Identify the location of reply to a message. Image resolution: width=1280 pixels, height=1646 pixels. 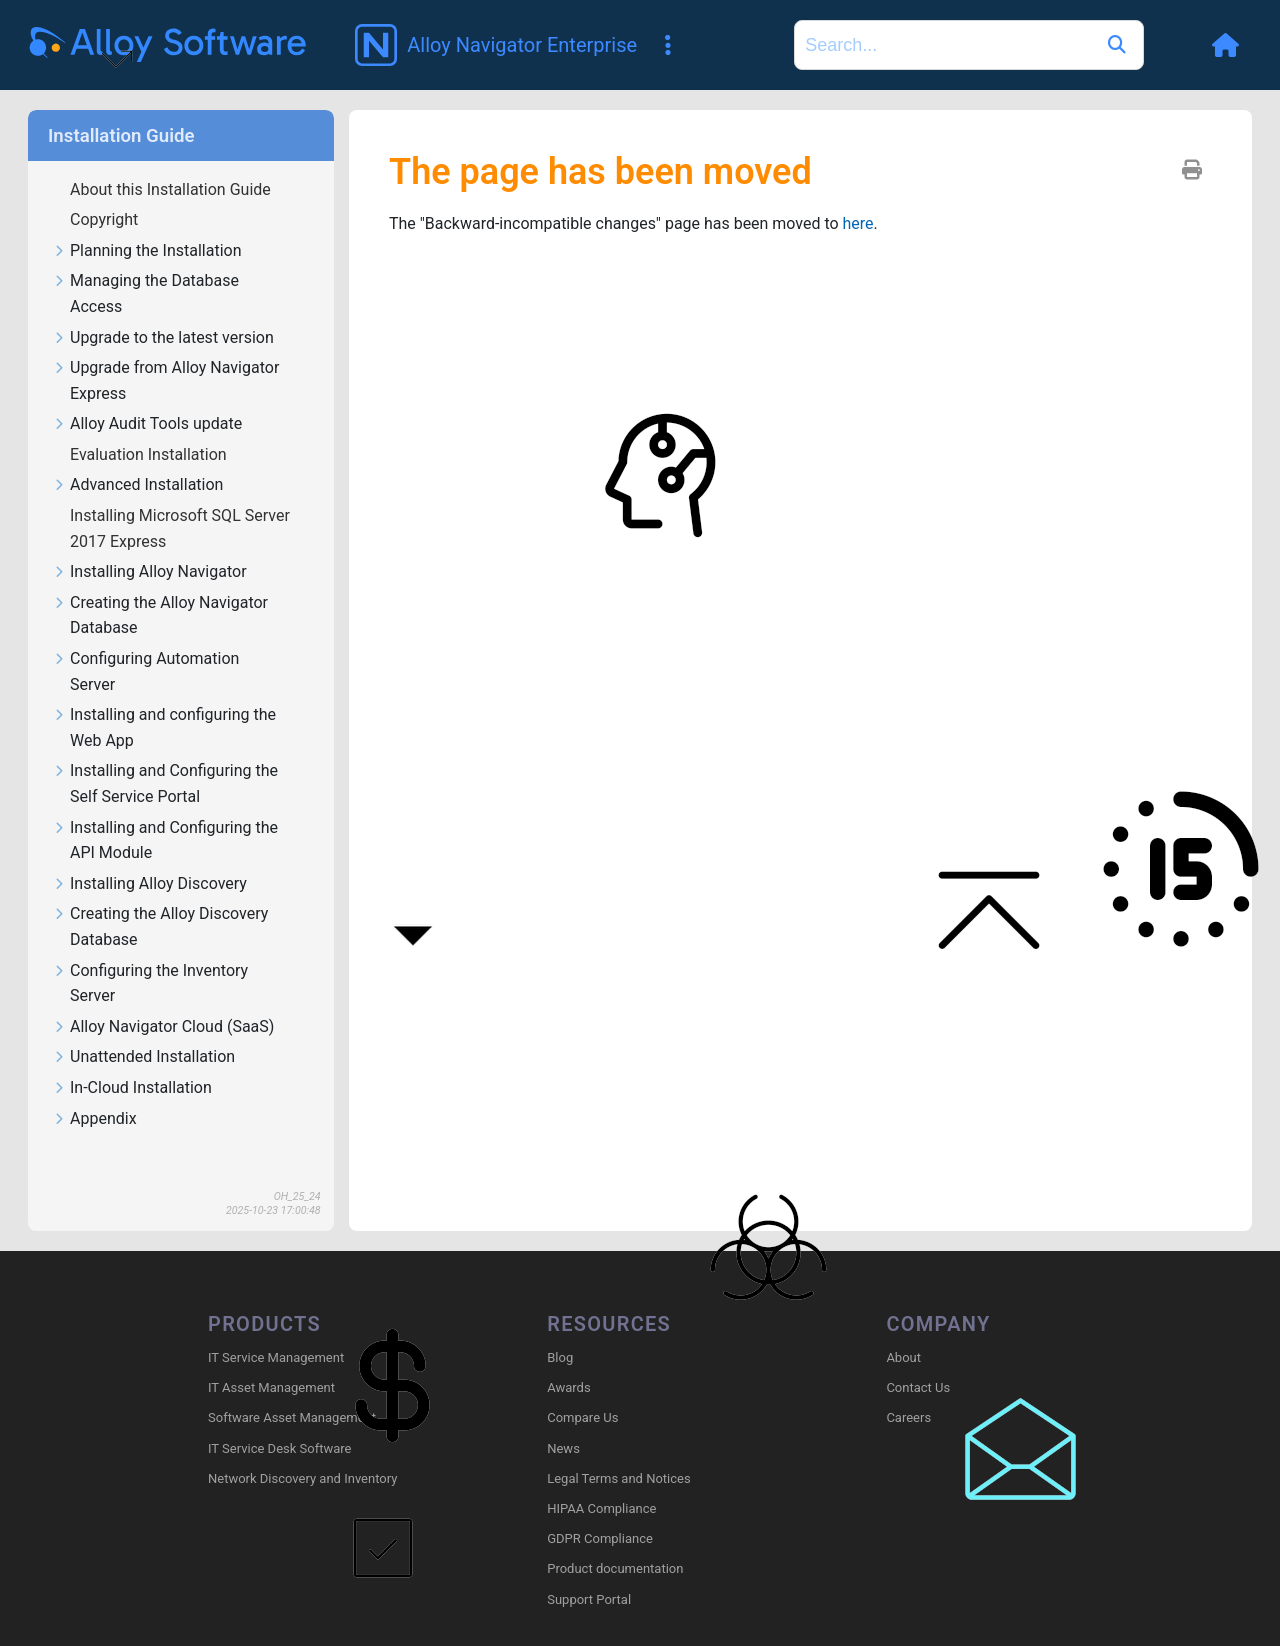
(117, 58).